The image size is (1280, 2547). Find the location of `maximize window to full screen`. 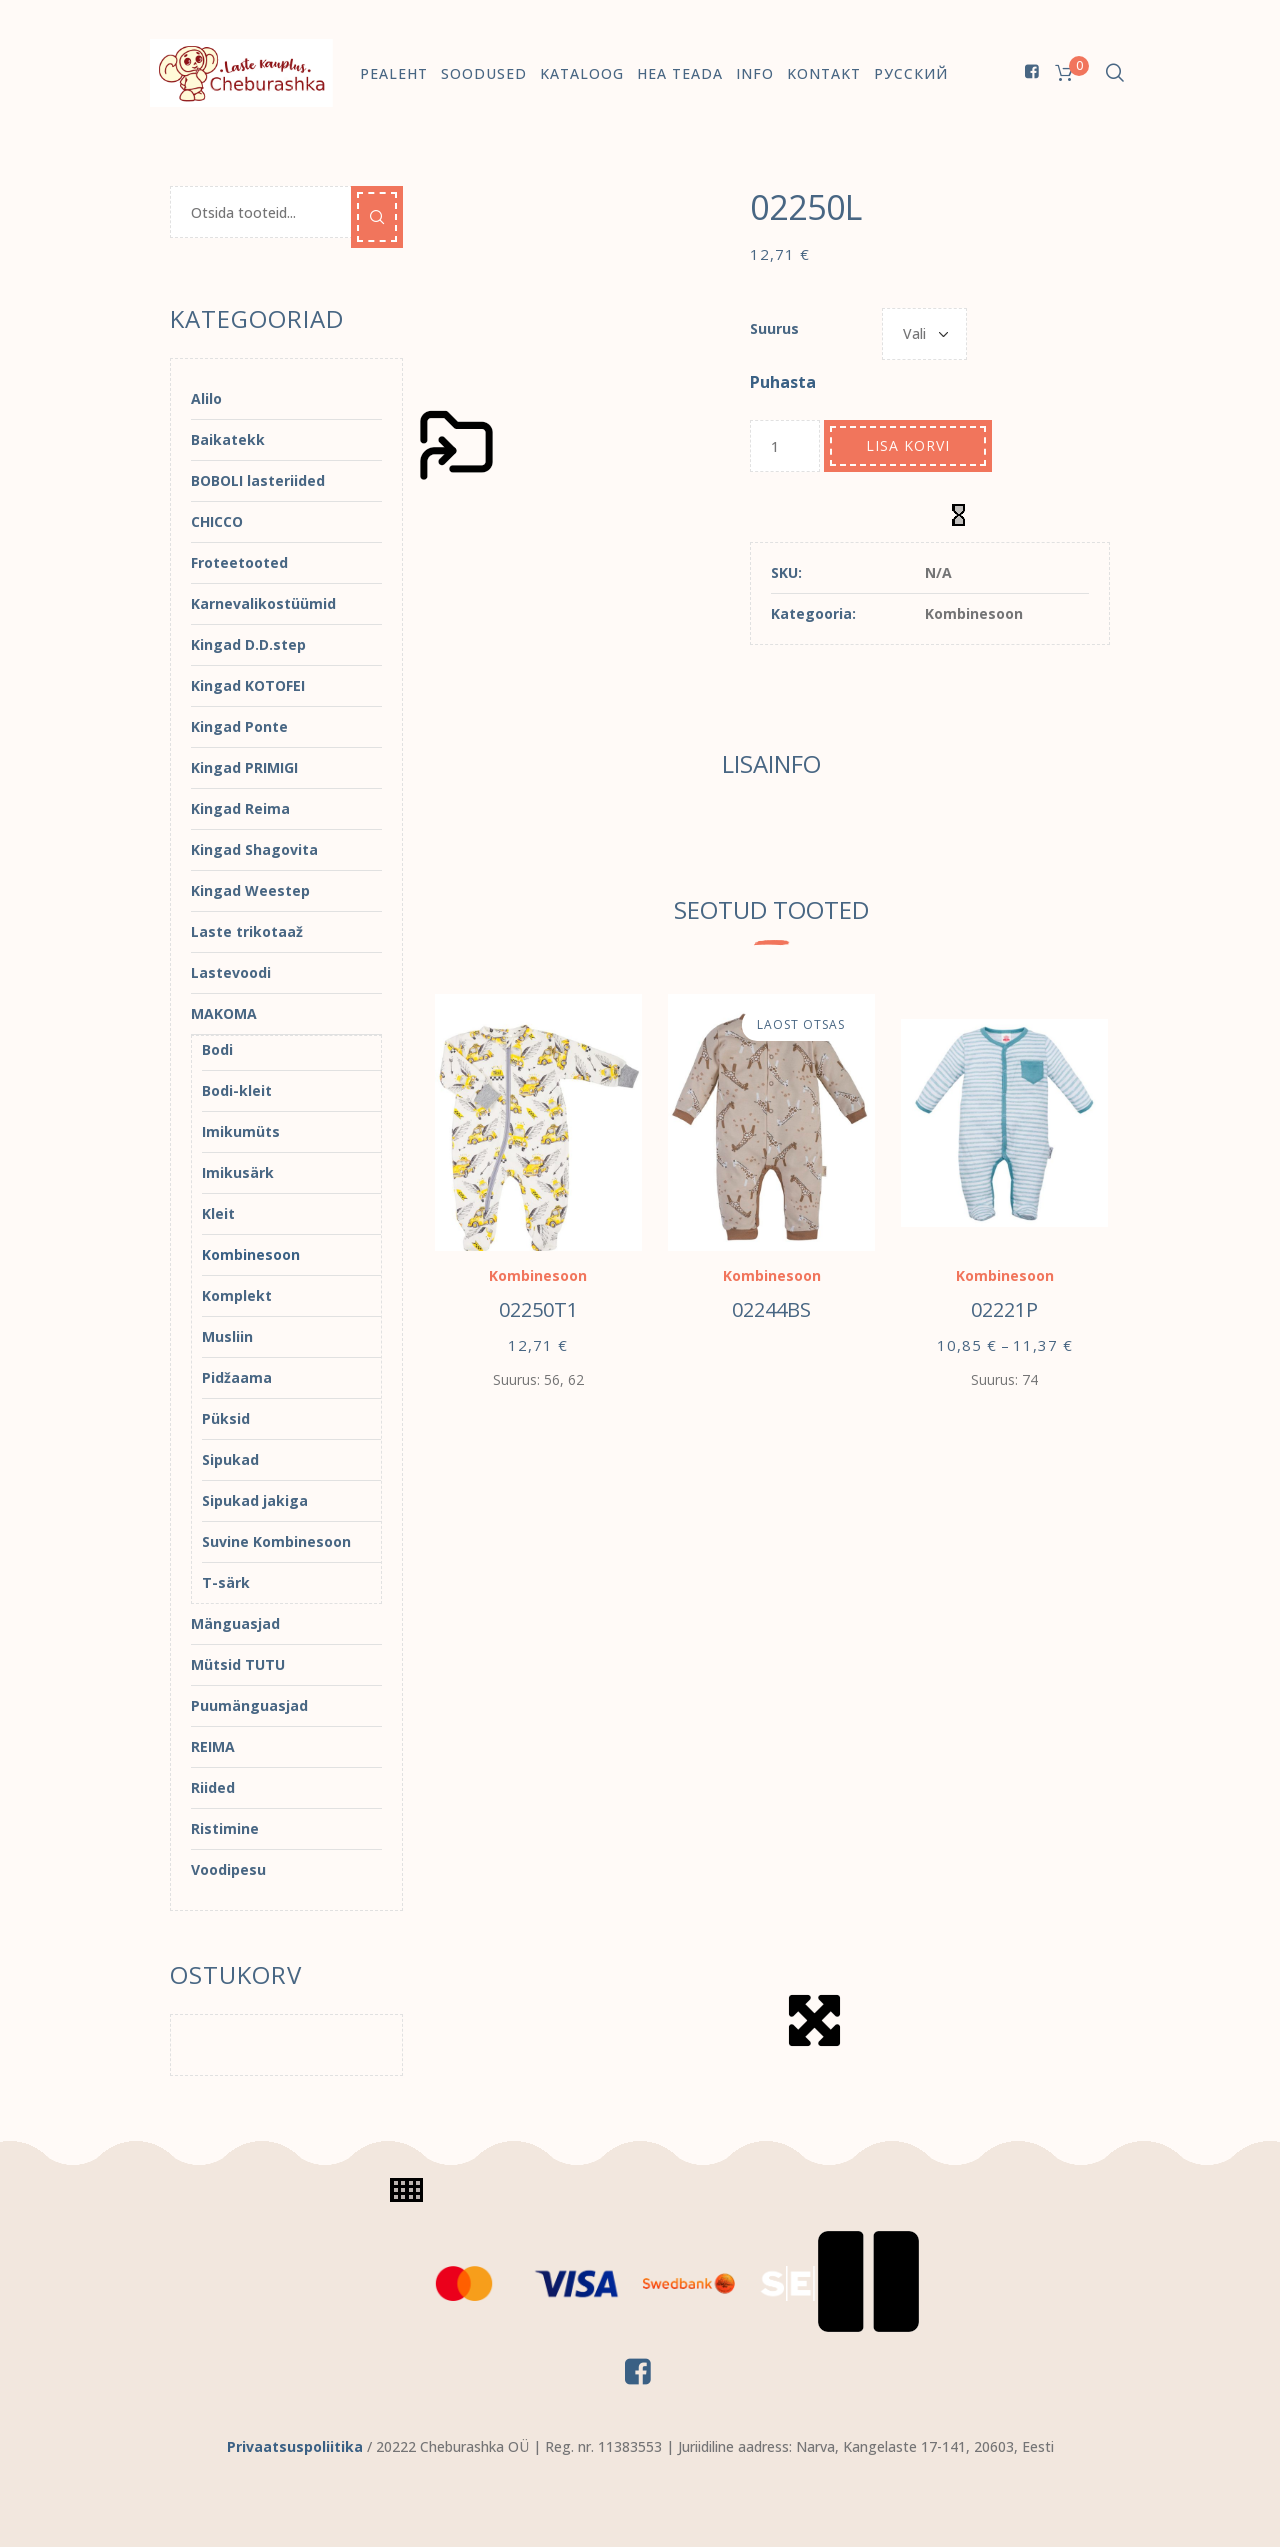

maximize window to full screen is located at coordinates (814, 2020).